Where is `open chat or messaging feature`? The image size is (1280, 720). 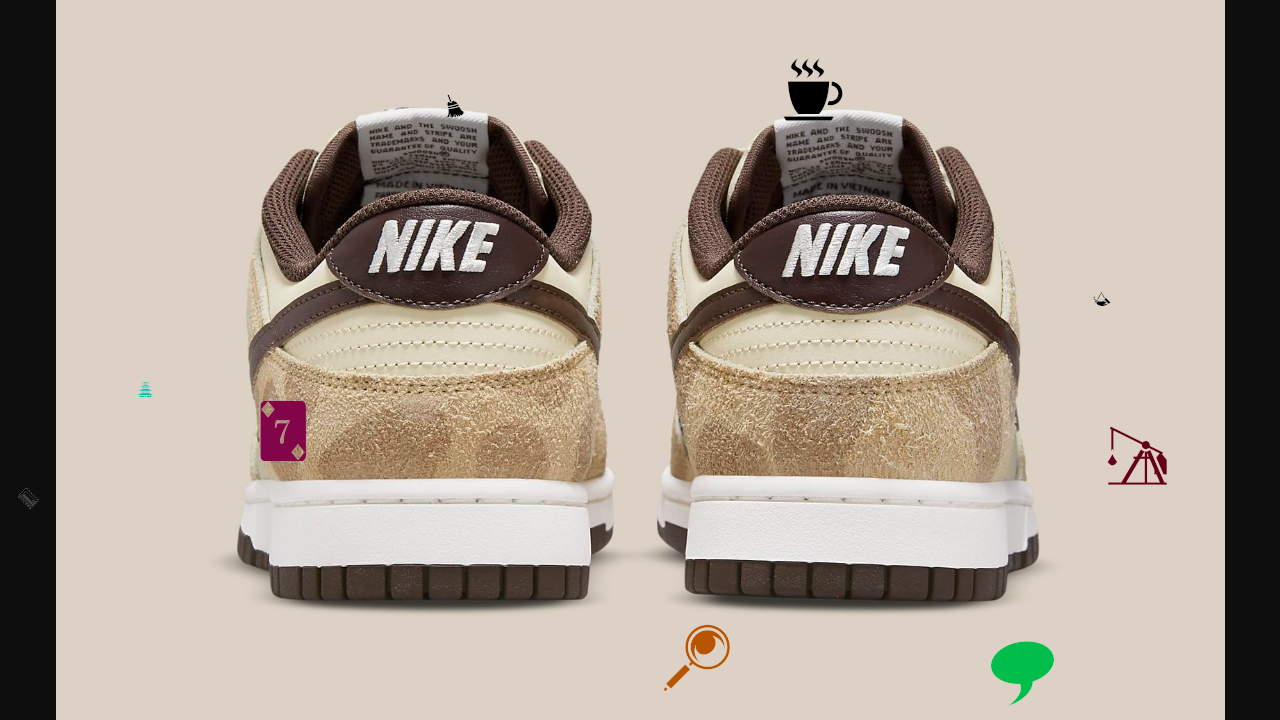 open chat or messaging feature is located at coordinates (1022, 673).